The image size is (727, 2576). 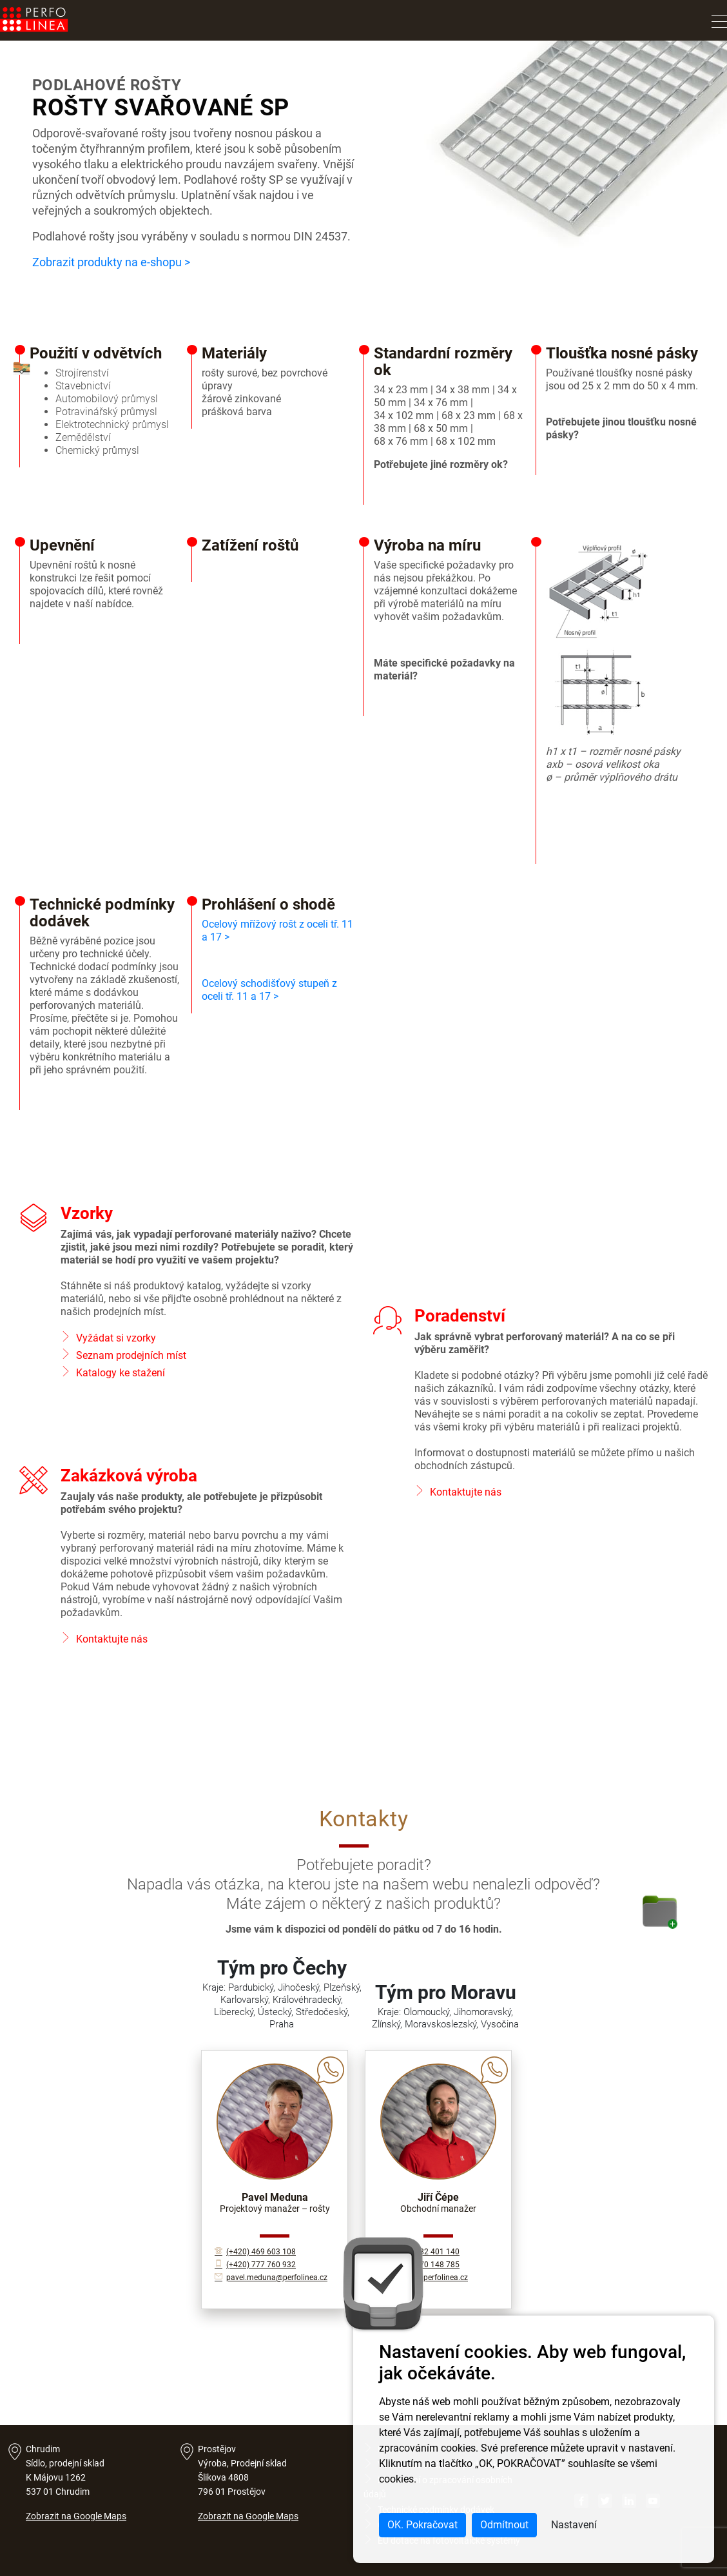 I want to click on folder containing pokémon safari ball themed content, so click(x=21, y=369).